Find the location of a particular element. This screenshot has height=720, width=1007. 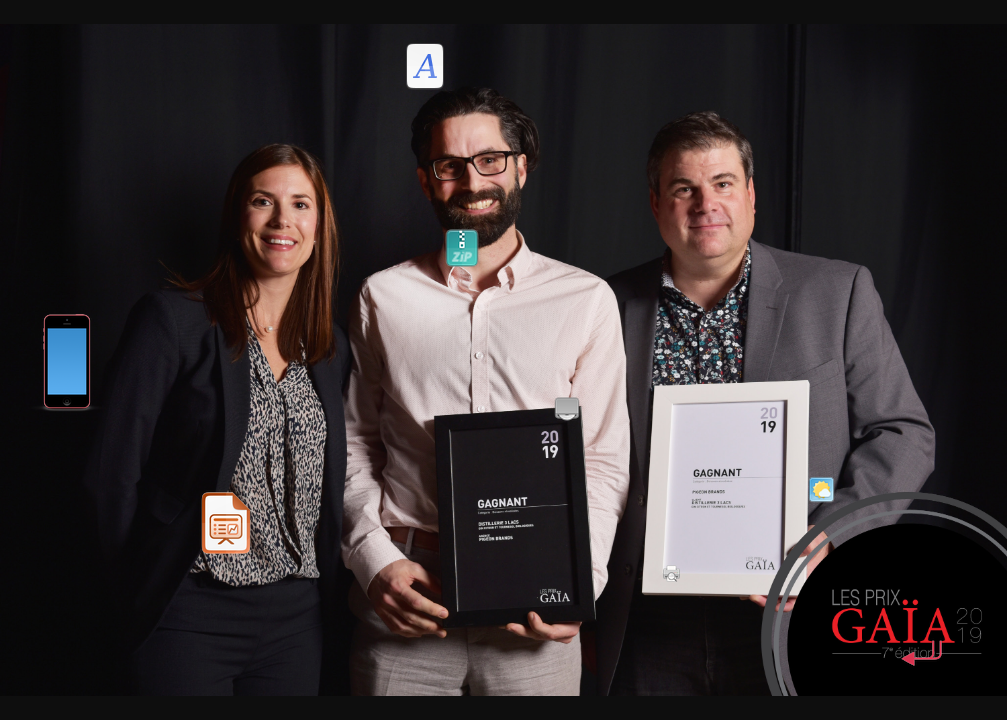

a compressed zip file is located at coordinates (462, 248).